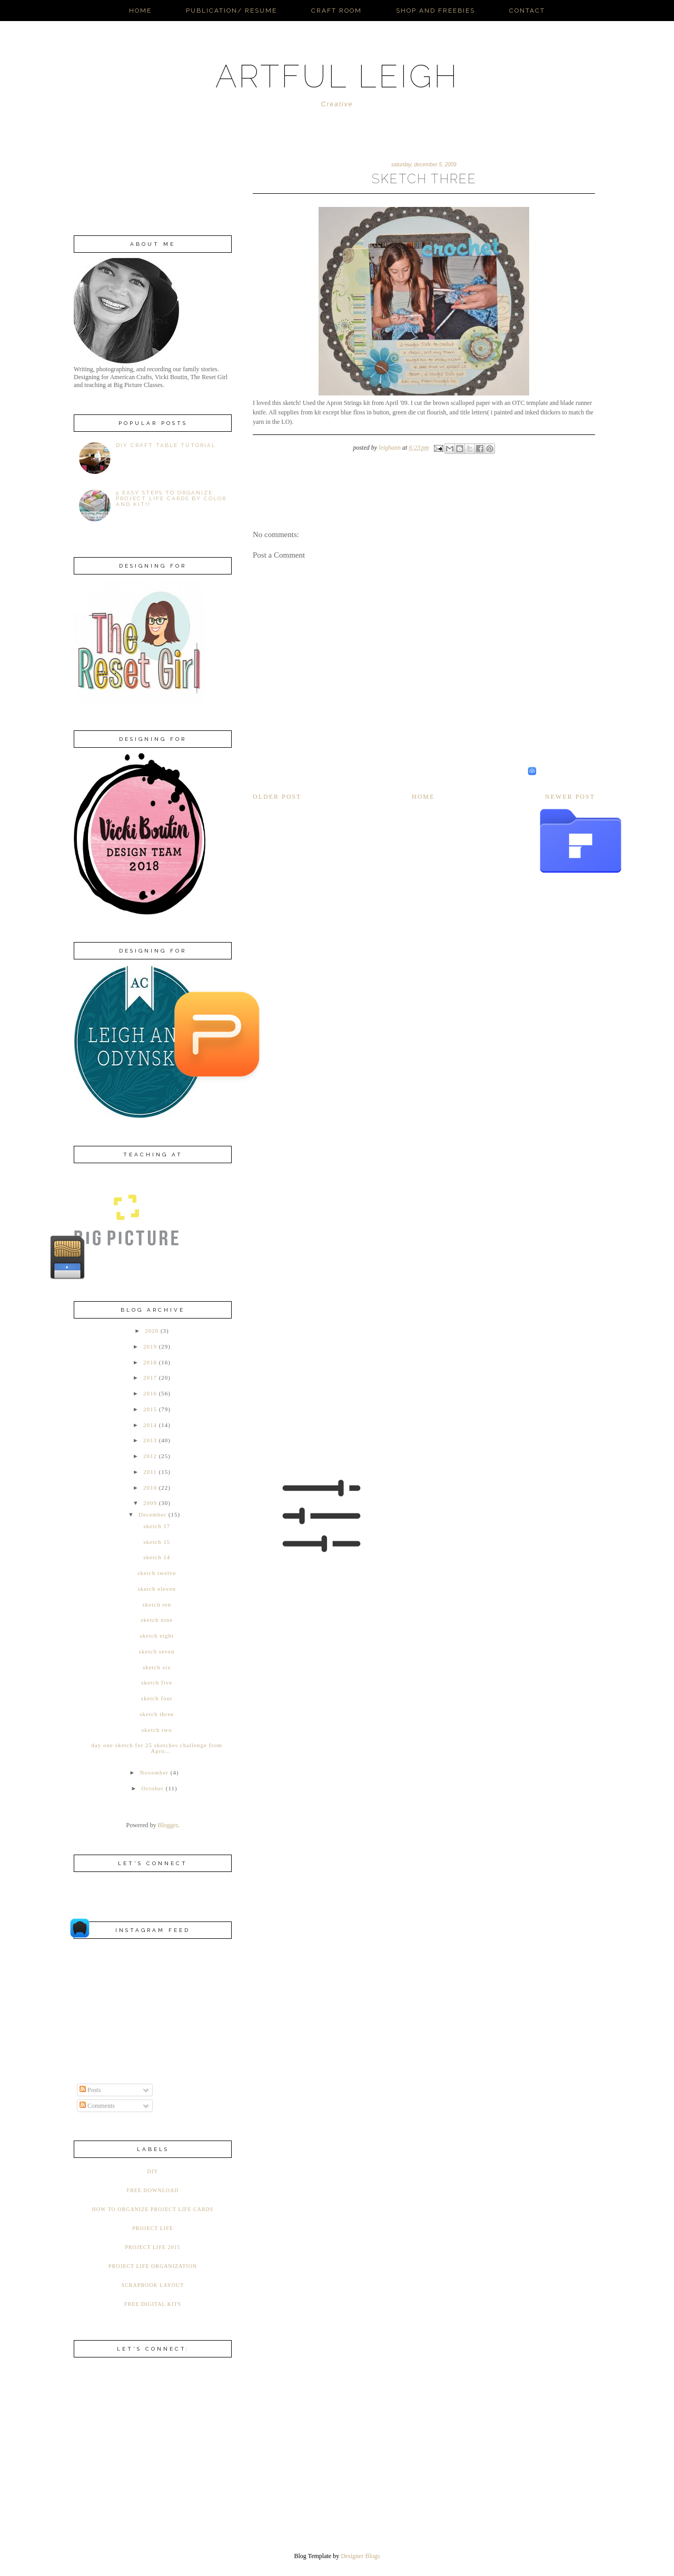  I want to click on open wondershare pdfreader documents folder, so click(580, 843).